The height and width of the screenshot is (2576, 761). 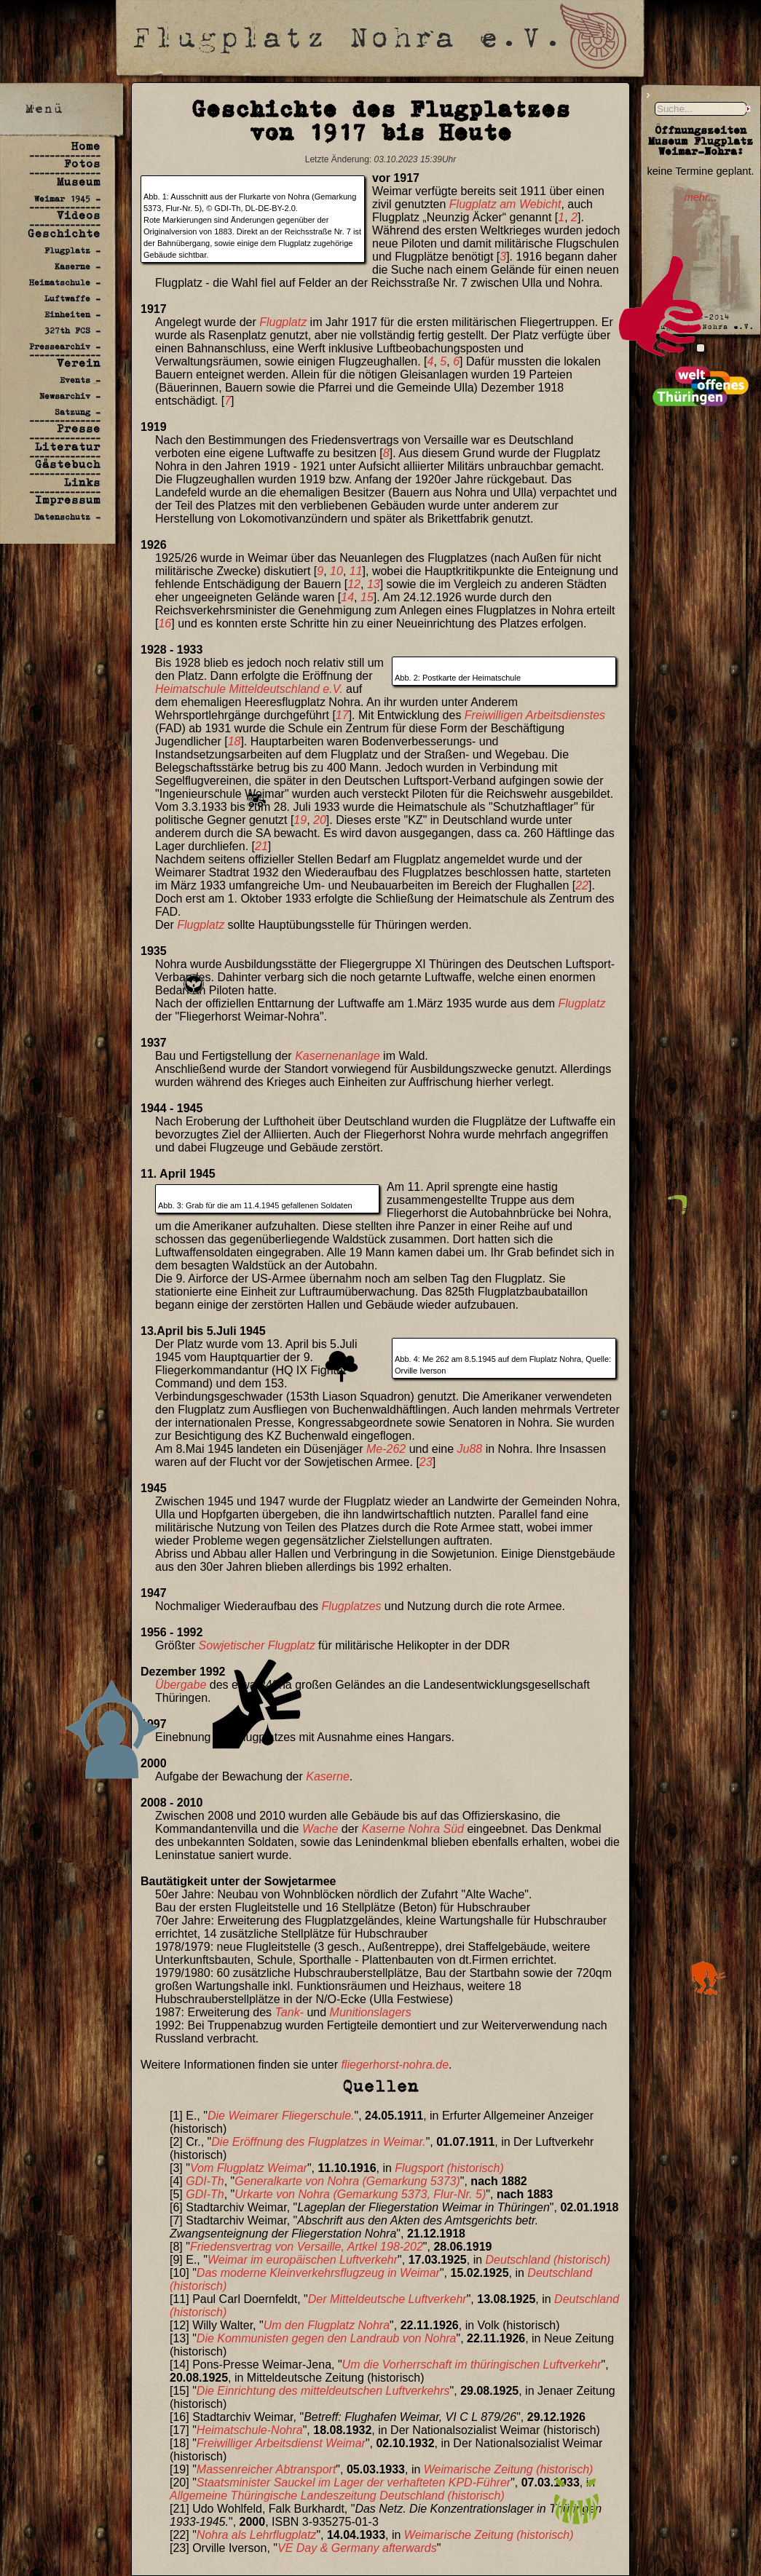 What do you see at coordinates (575, 2501) in the screenshot?
I see `indicates a villain or enemy character` at bounding box center [575, 2501].